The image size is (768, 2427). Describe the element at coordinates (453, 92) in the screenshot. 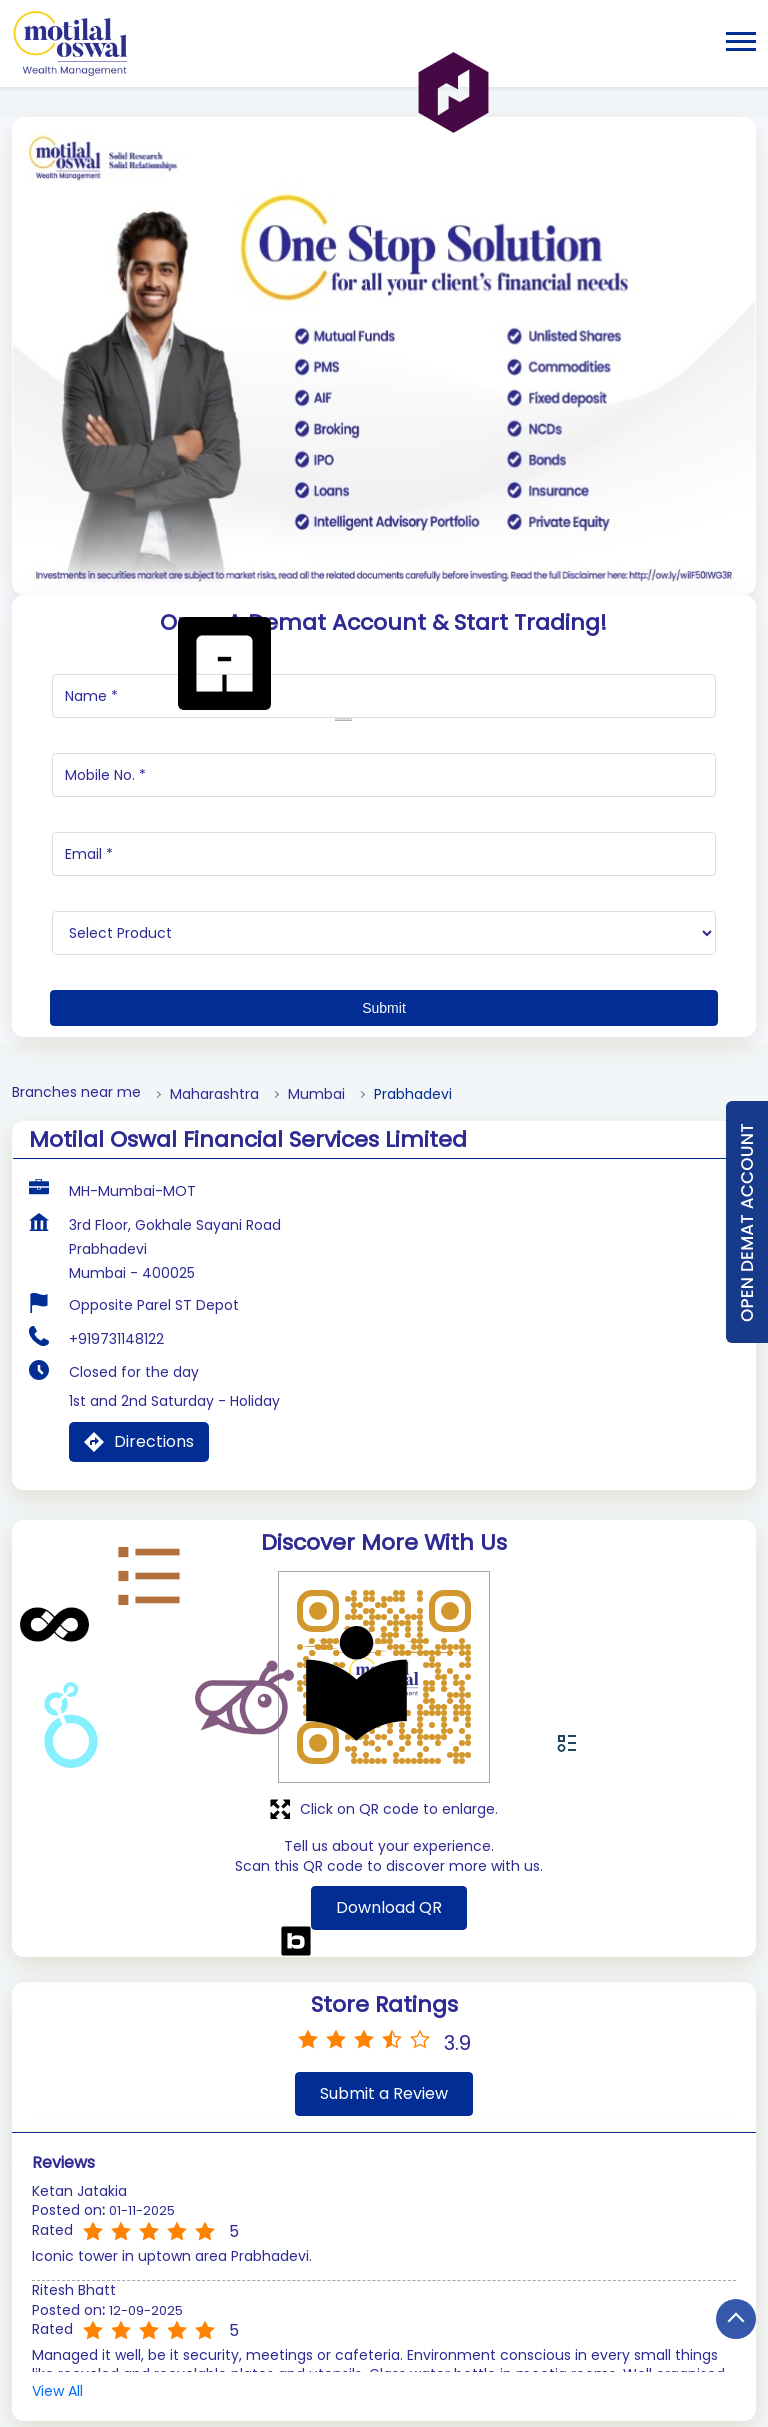

I see `HashiCorp Nomad application logo` at that location.